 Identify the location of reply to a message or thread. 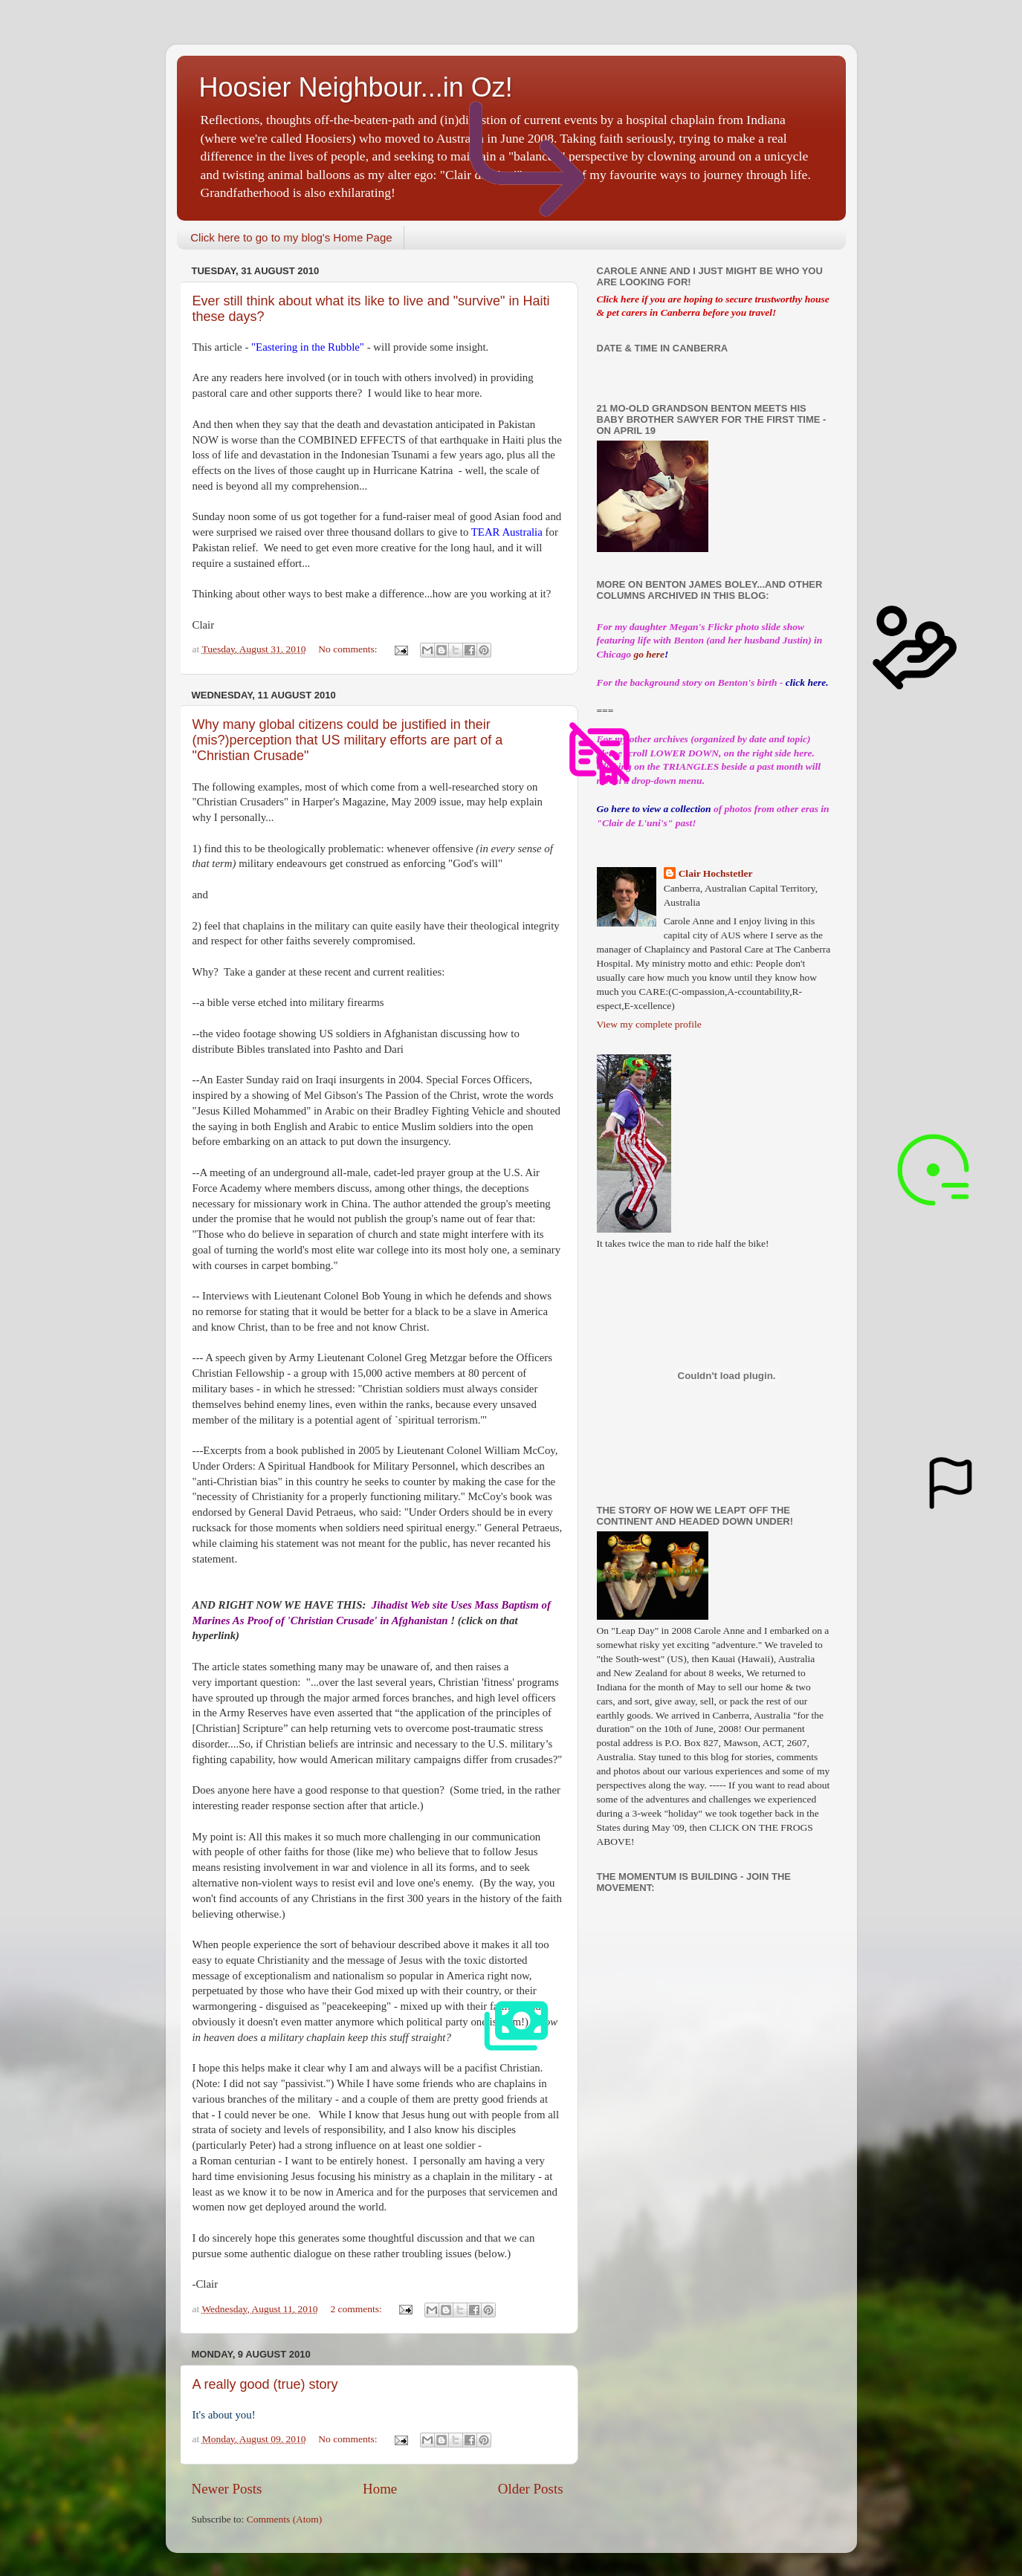
(527, 159).